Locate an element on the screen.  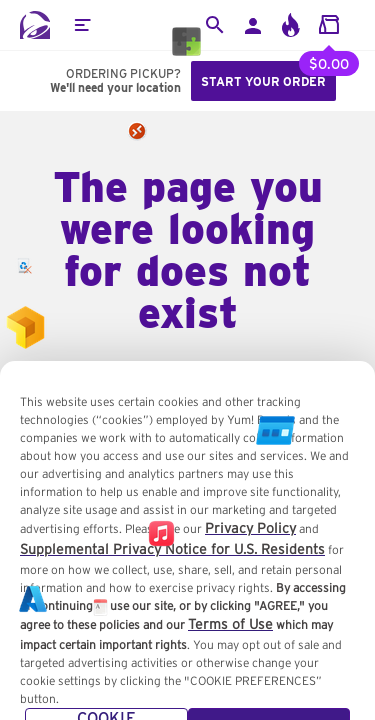
open Microsoft Azure portal is located at coordinates (33, 599).